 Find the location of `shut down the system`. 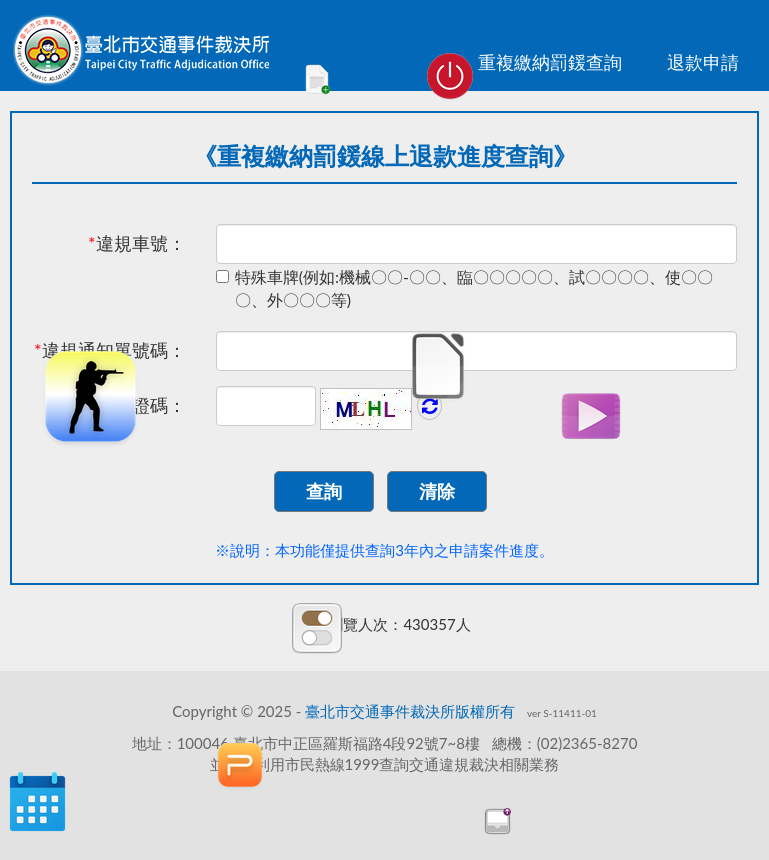

shut down the system is located at coordinates (450, 76).